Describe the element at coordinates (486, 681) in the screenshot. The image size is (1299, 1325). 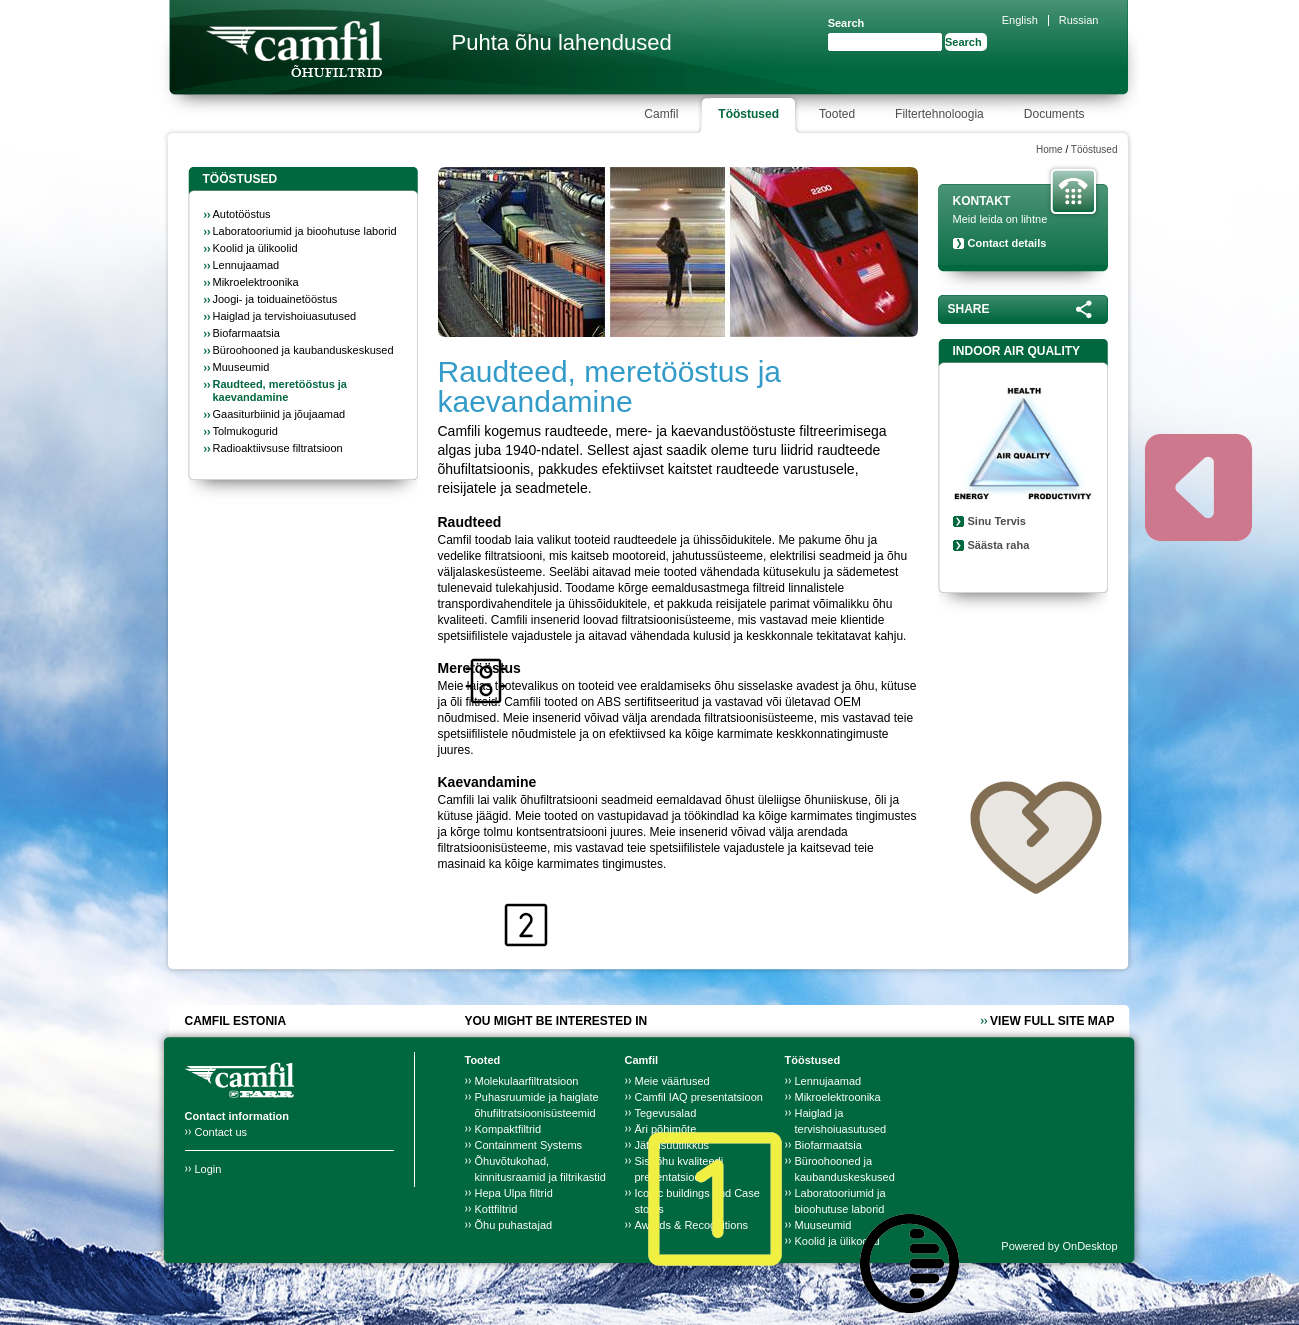
I see `traffic or transportation settings` at that location.